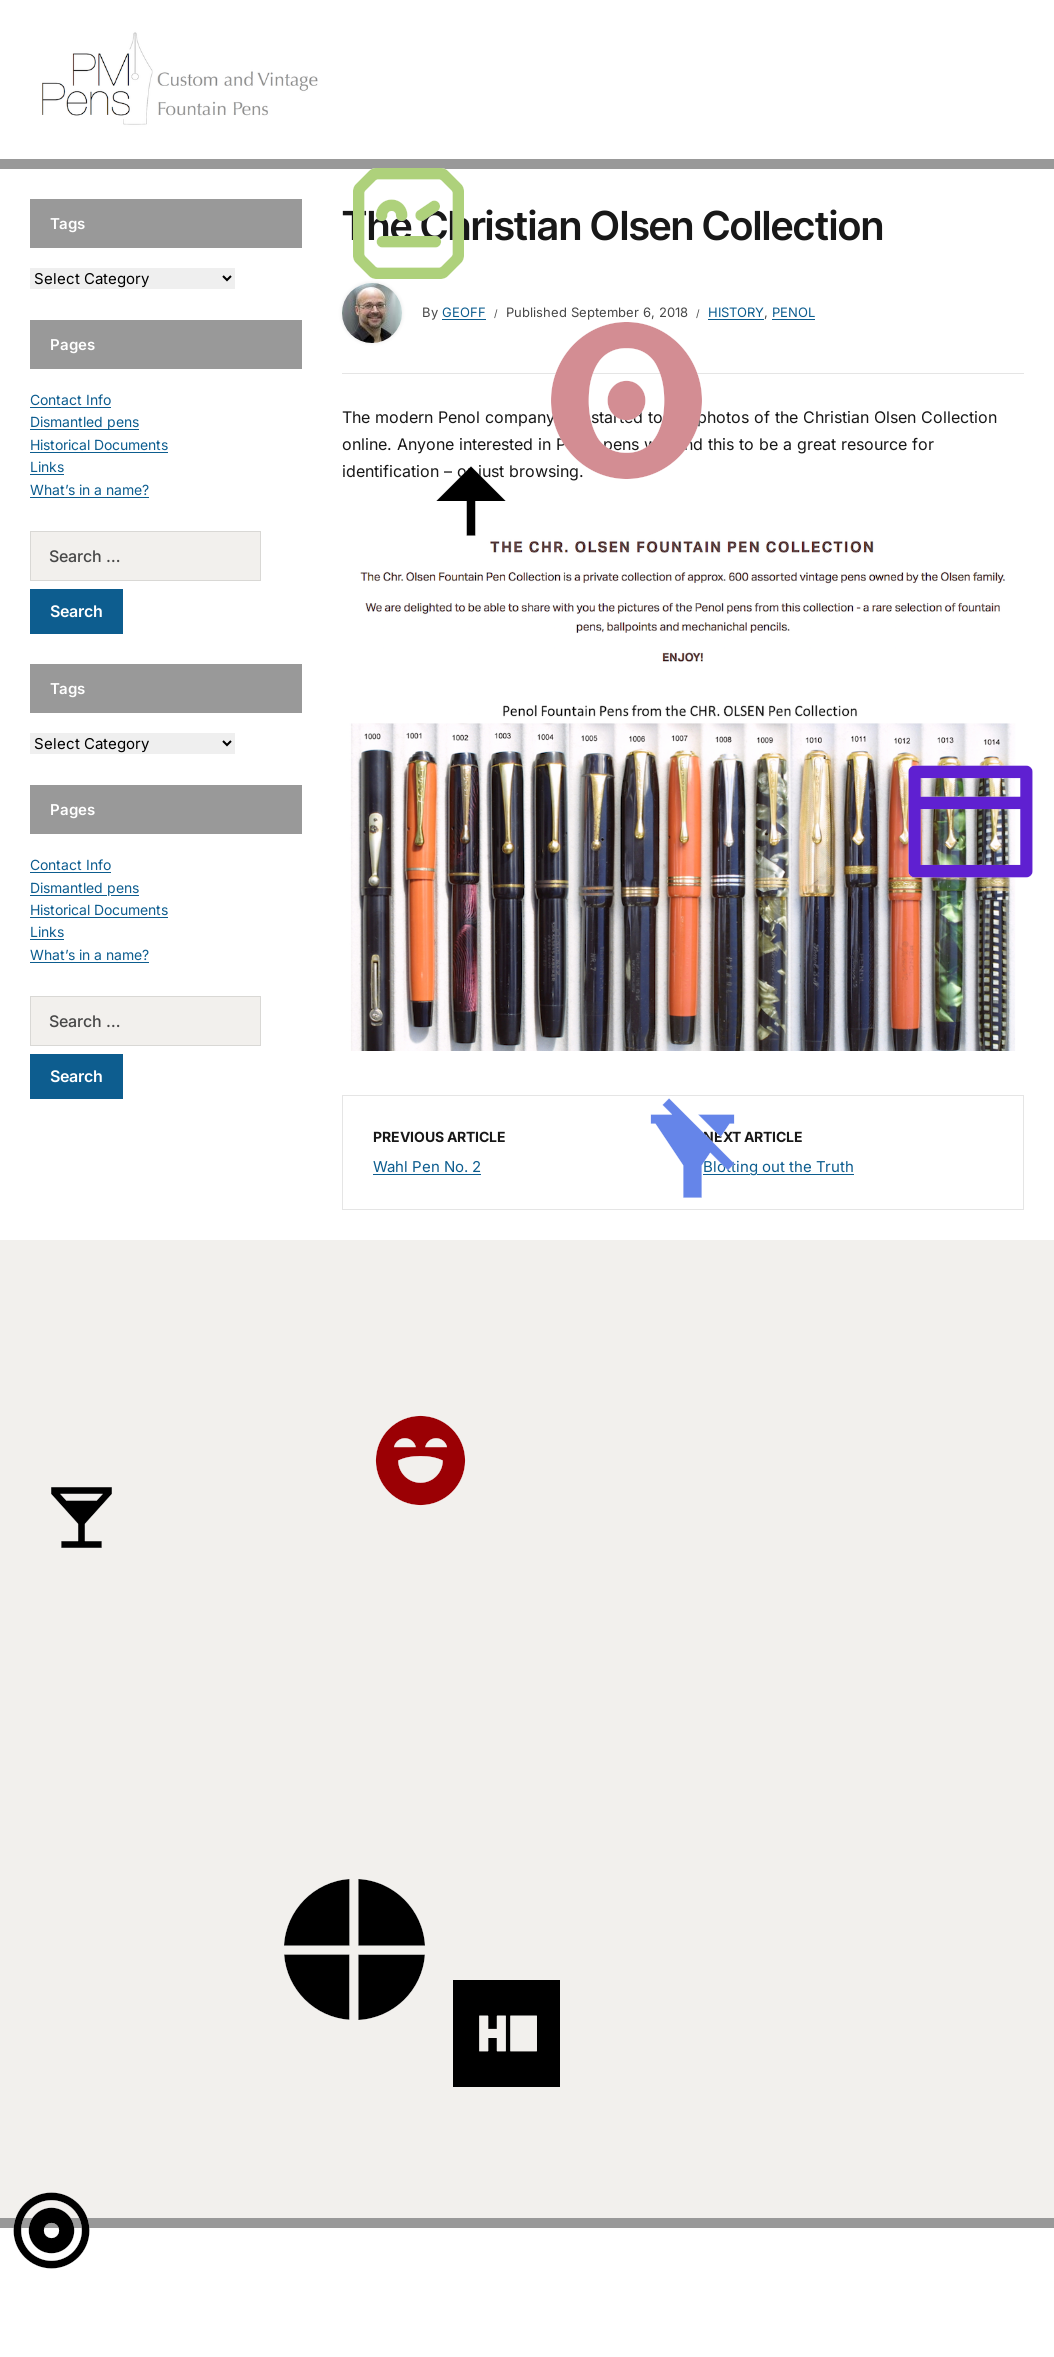 The image size is (1054, 2357). I want to click on react with laughter to a message, so click(420, 1460).